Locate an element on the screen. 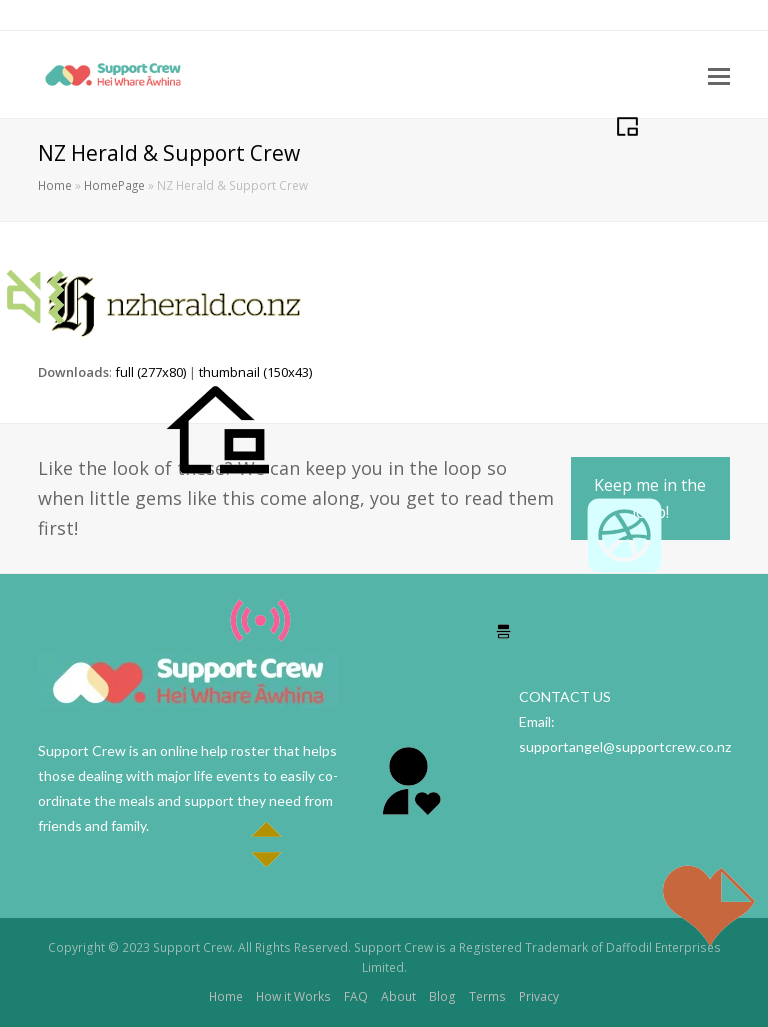 The width and height of the screenshot is (768, 1027). enable picture-in-picture mode is located at coordinates (627, 126).